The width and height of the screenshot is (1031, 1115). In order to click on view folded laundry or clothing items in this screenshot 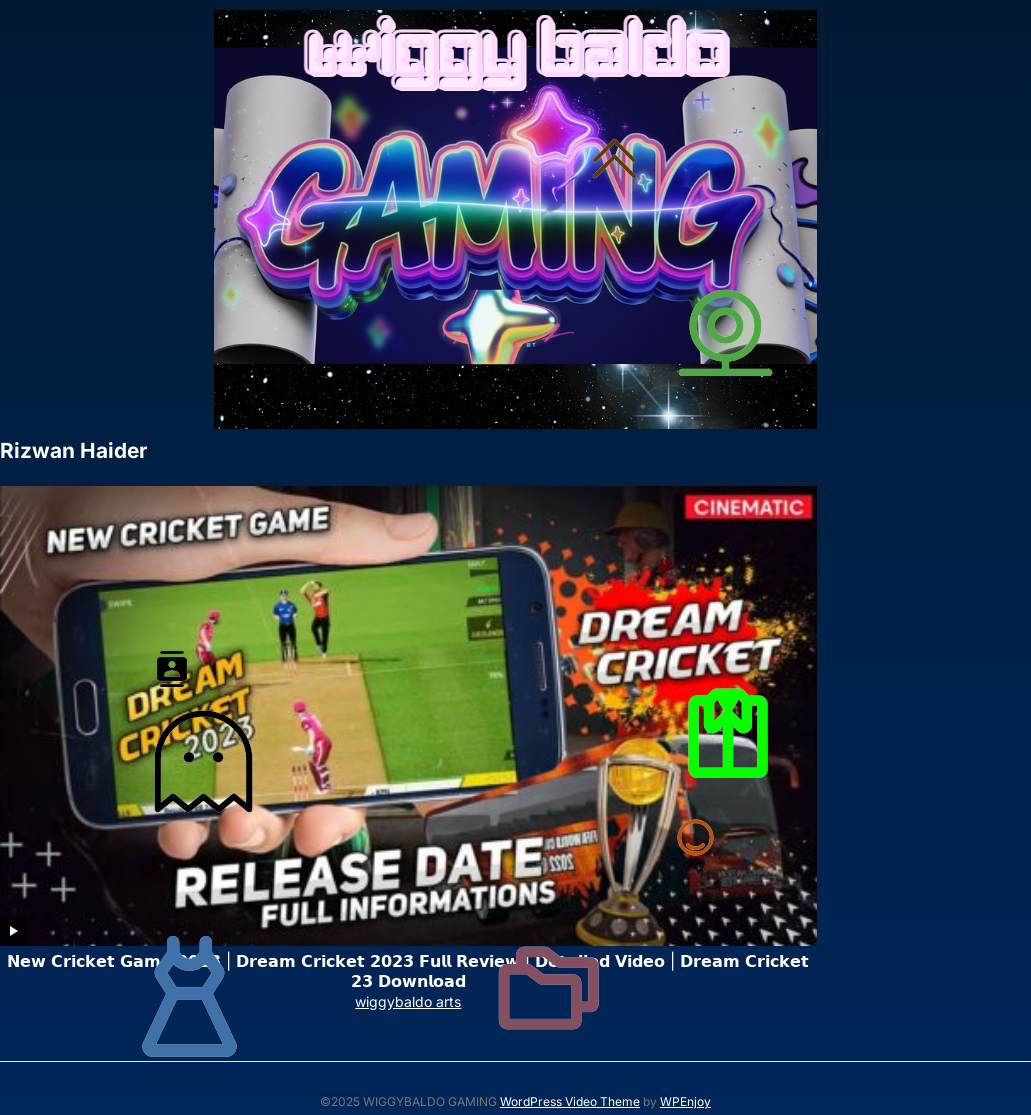, I will do `click(728, 735)`.